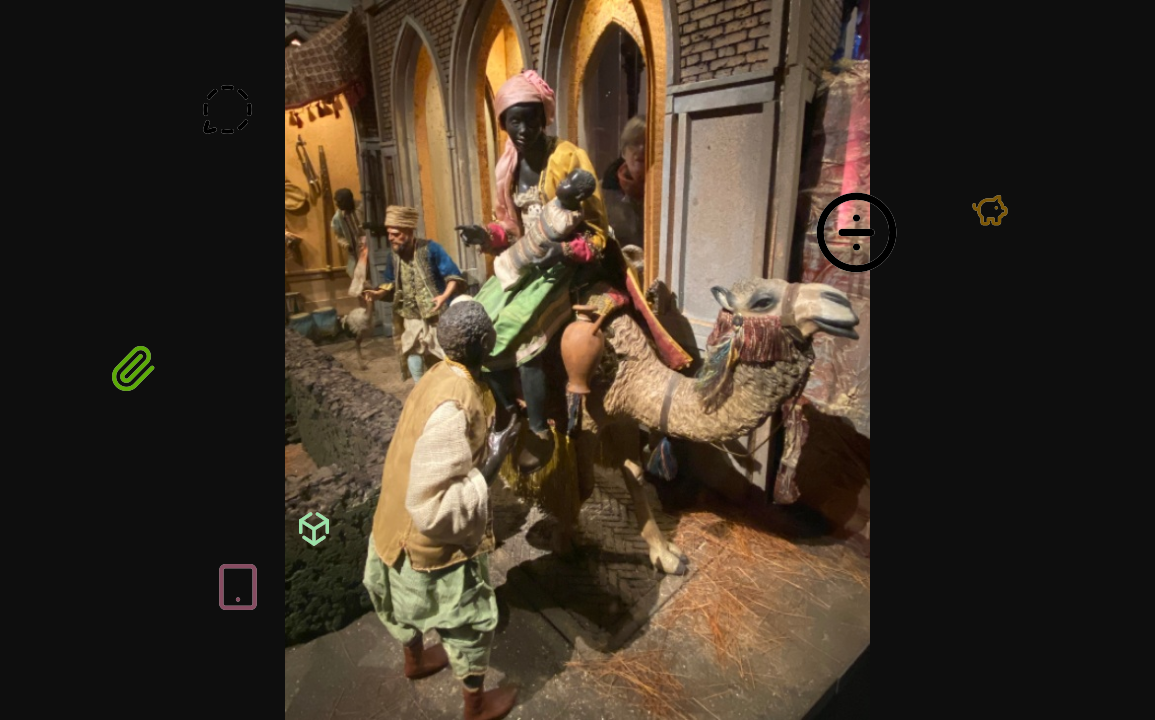  Describe the element at coordinates (238, 587) in the screenshot. I see `switch to tablet view` at that location.